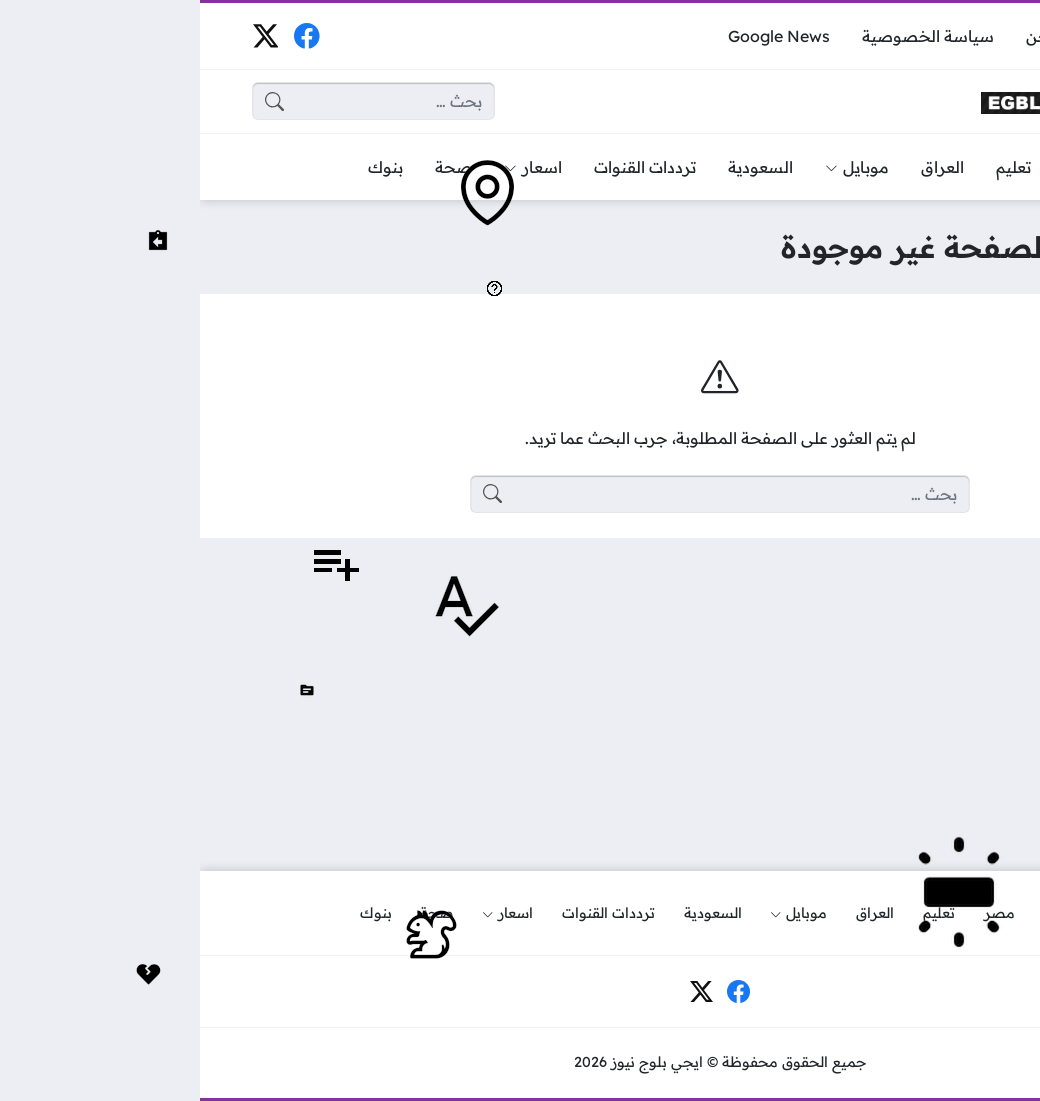  I want to click on view or set a location on the map, so click(487, 191).